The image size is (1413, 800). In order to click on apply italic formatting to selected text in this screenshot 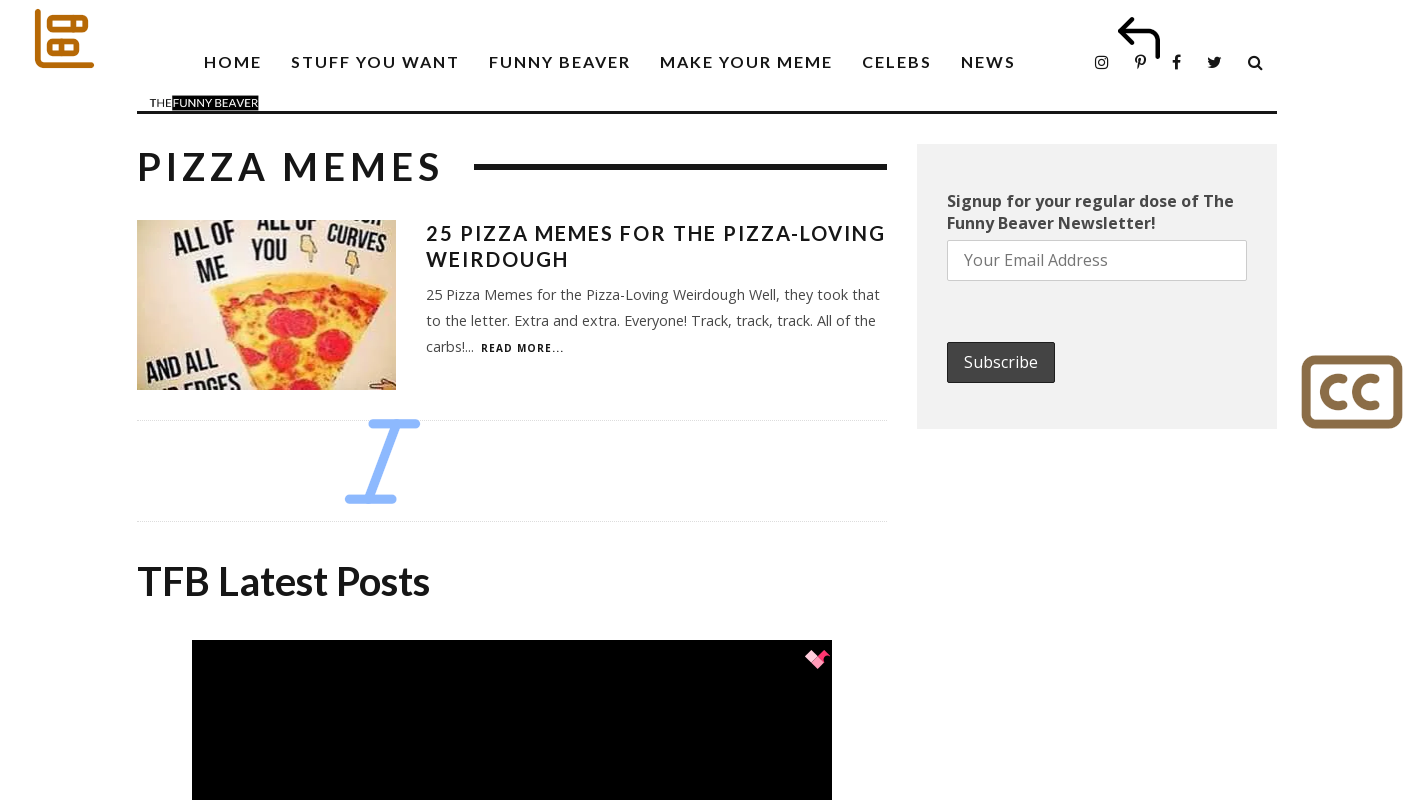, I will do `click(382, 461)`.